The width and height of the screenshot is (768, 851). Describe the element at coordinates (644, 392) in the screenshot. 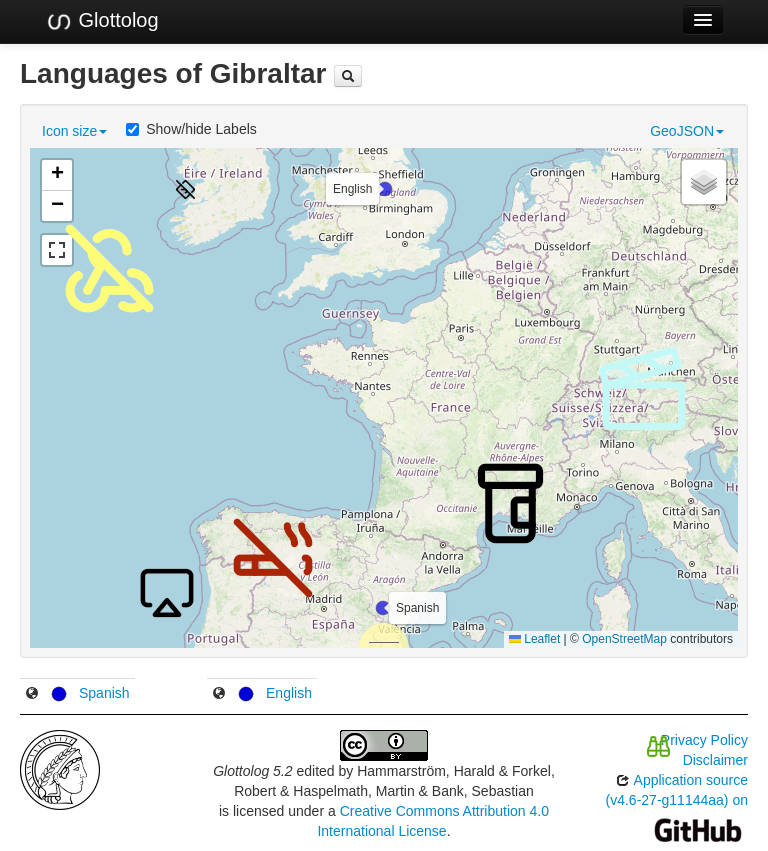

I see `access video or movie content` at that location.